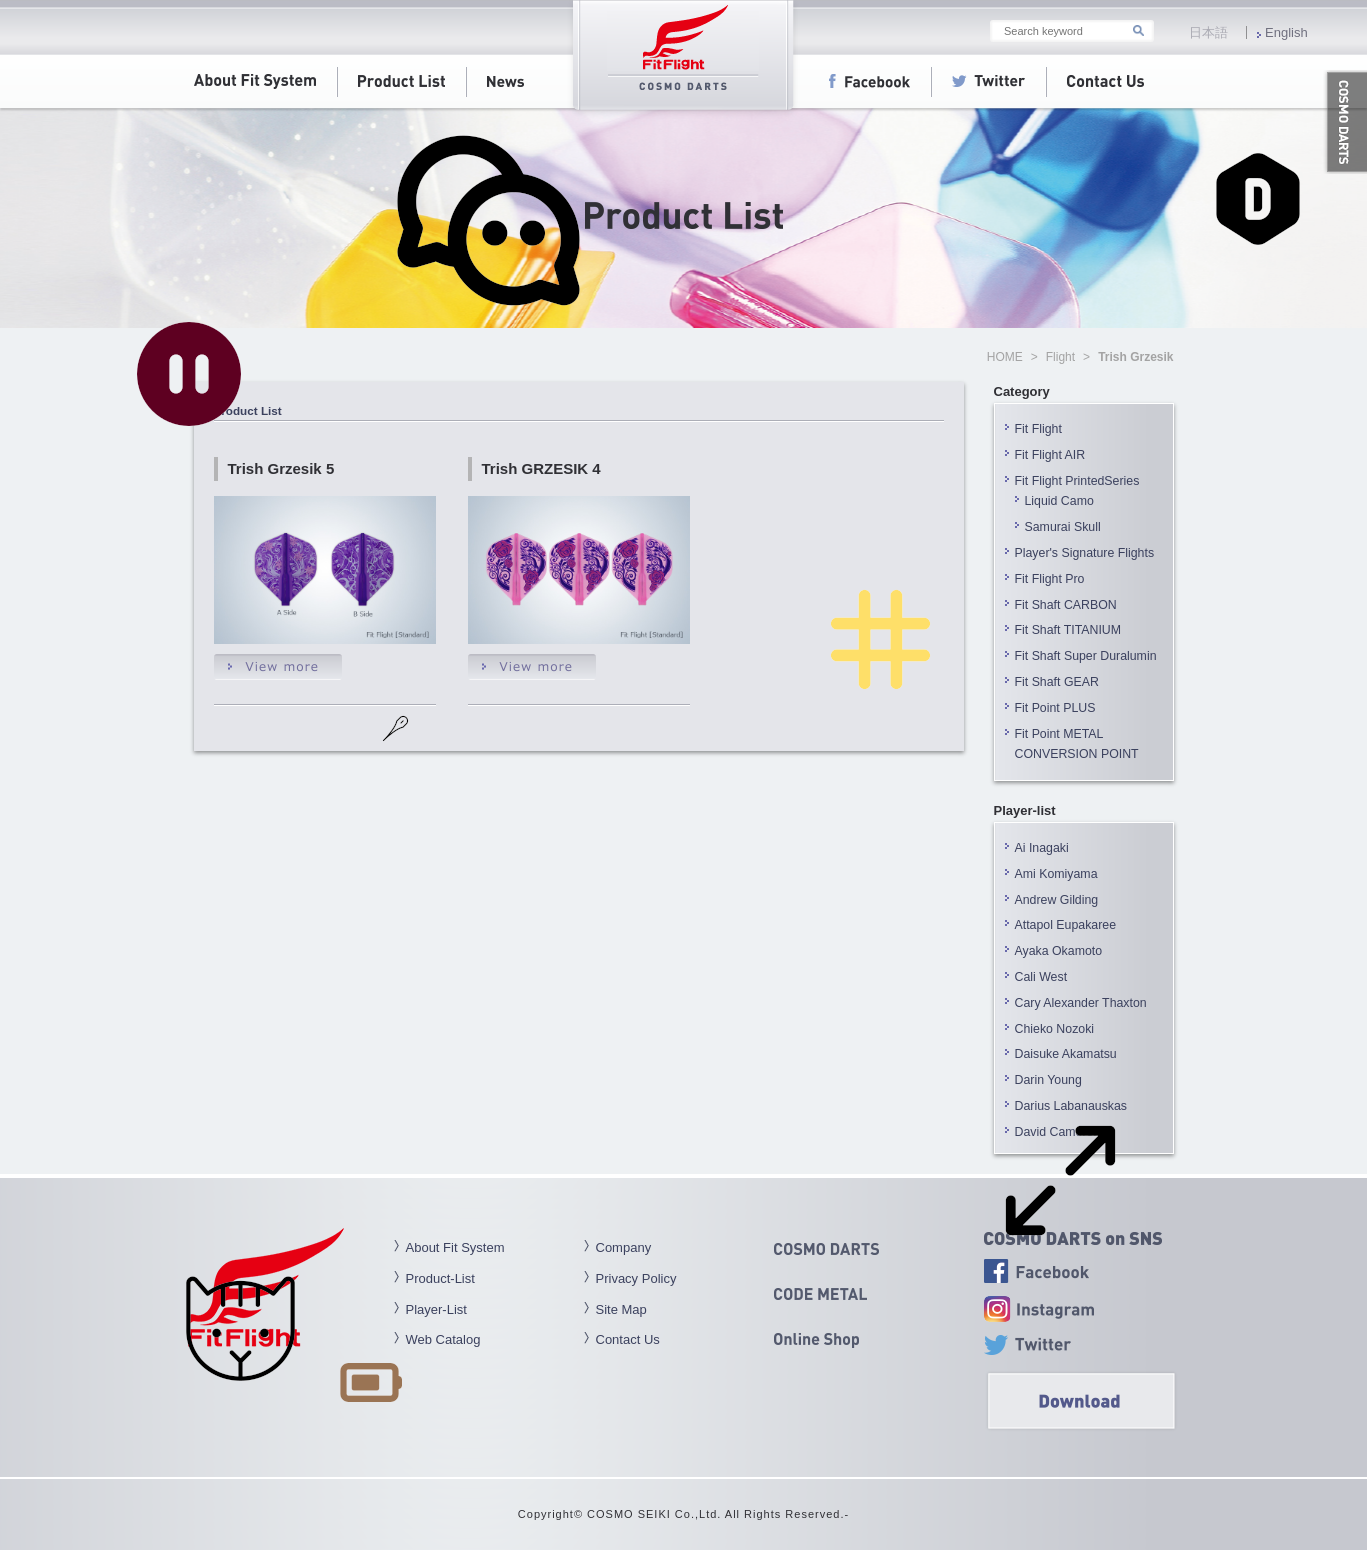 The image size is (1367, 1550). I want to click on pause media playback, so click(189, 374).